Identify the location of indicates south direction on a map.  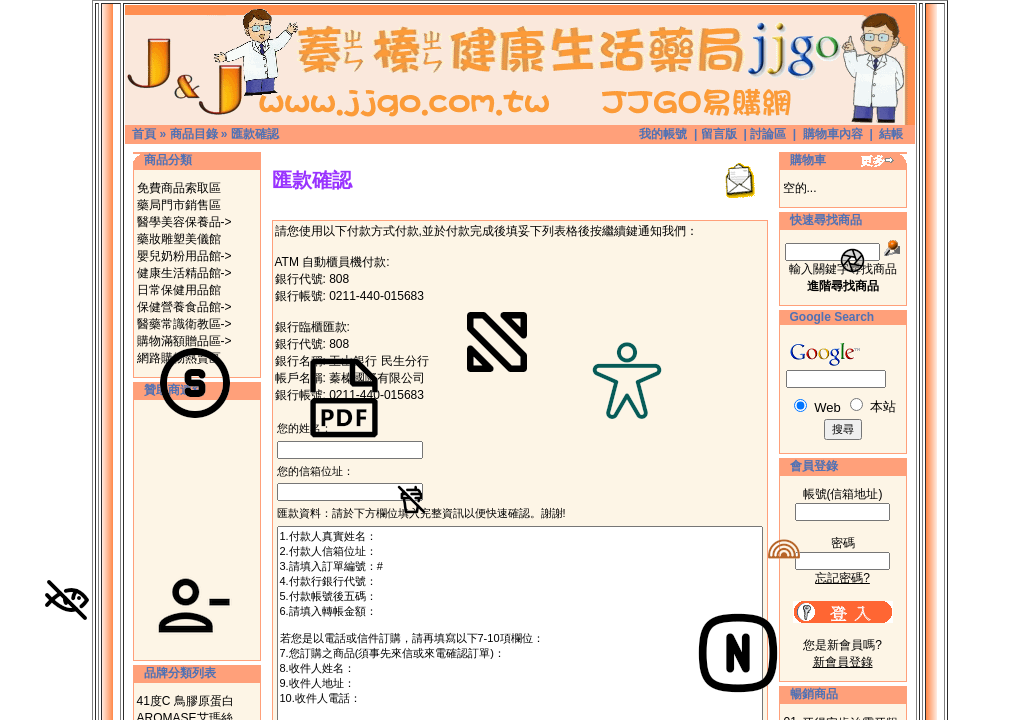
(195, 383).